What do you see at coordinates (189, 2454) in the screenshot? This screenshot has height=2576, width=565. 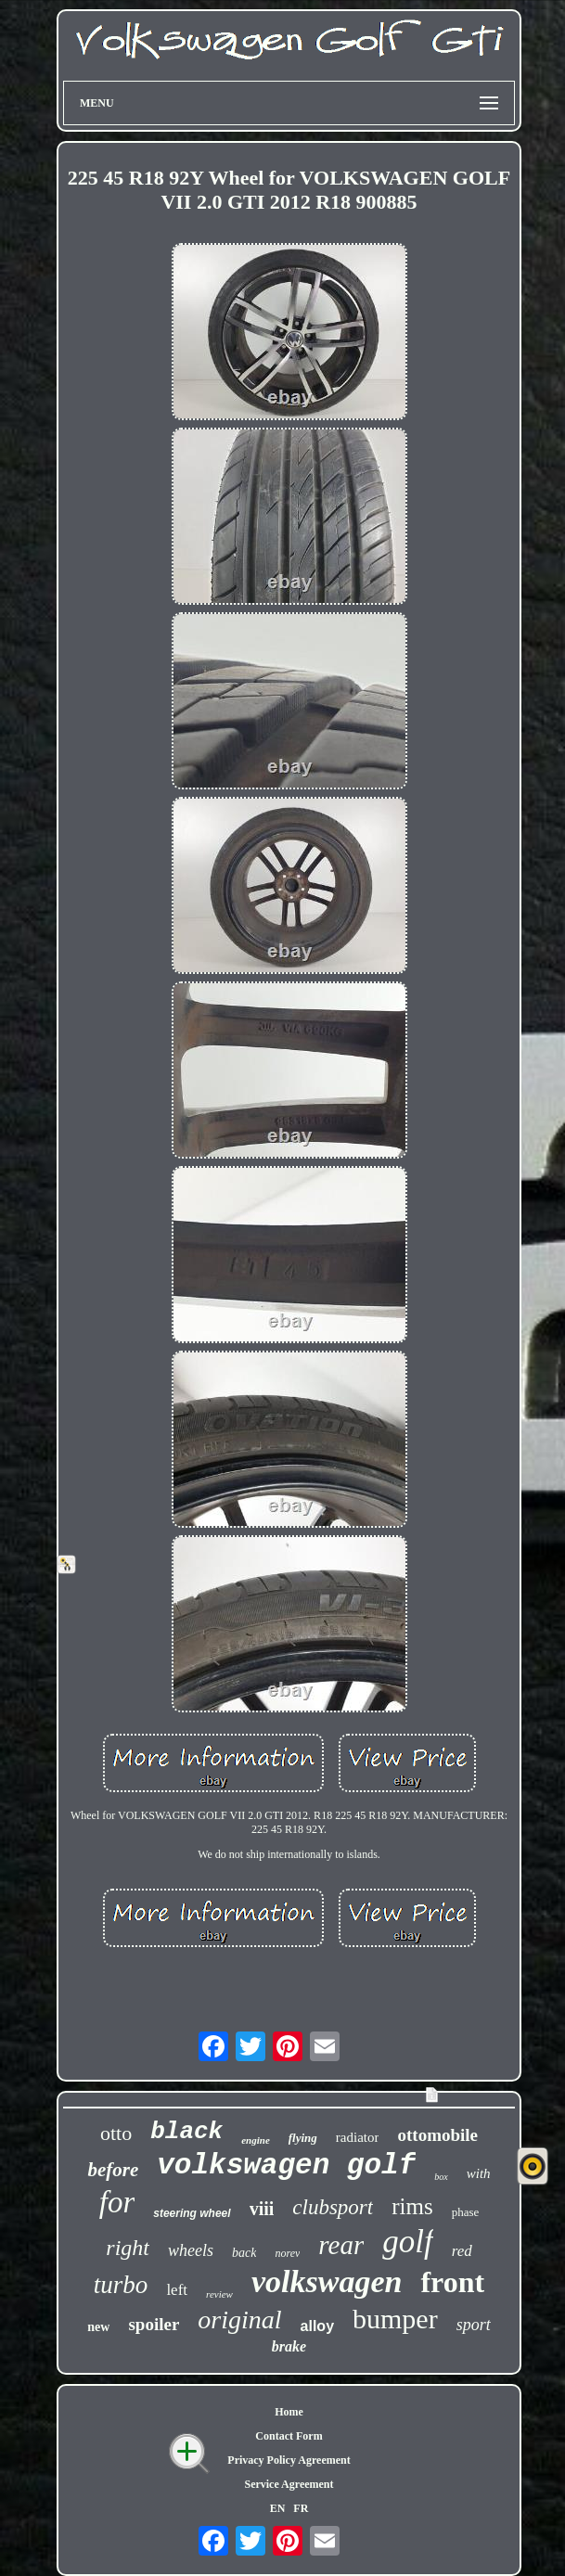 I see `zoom in on file or document` at bounding box center [189, 2454].